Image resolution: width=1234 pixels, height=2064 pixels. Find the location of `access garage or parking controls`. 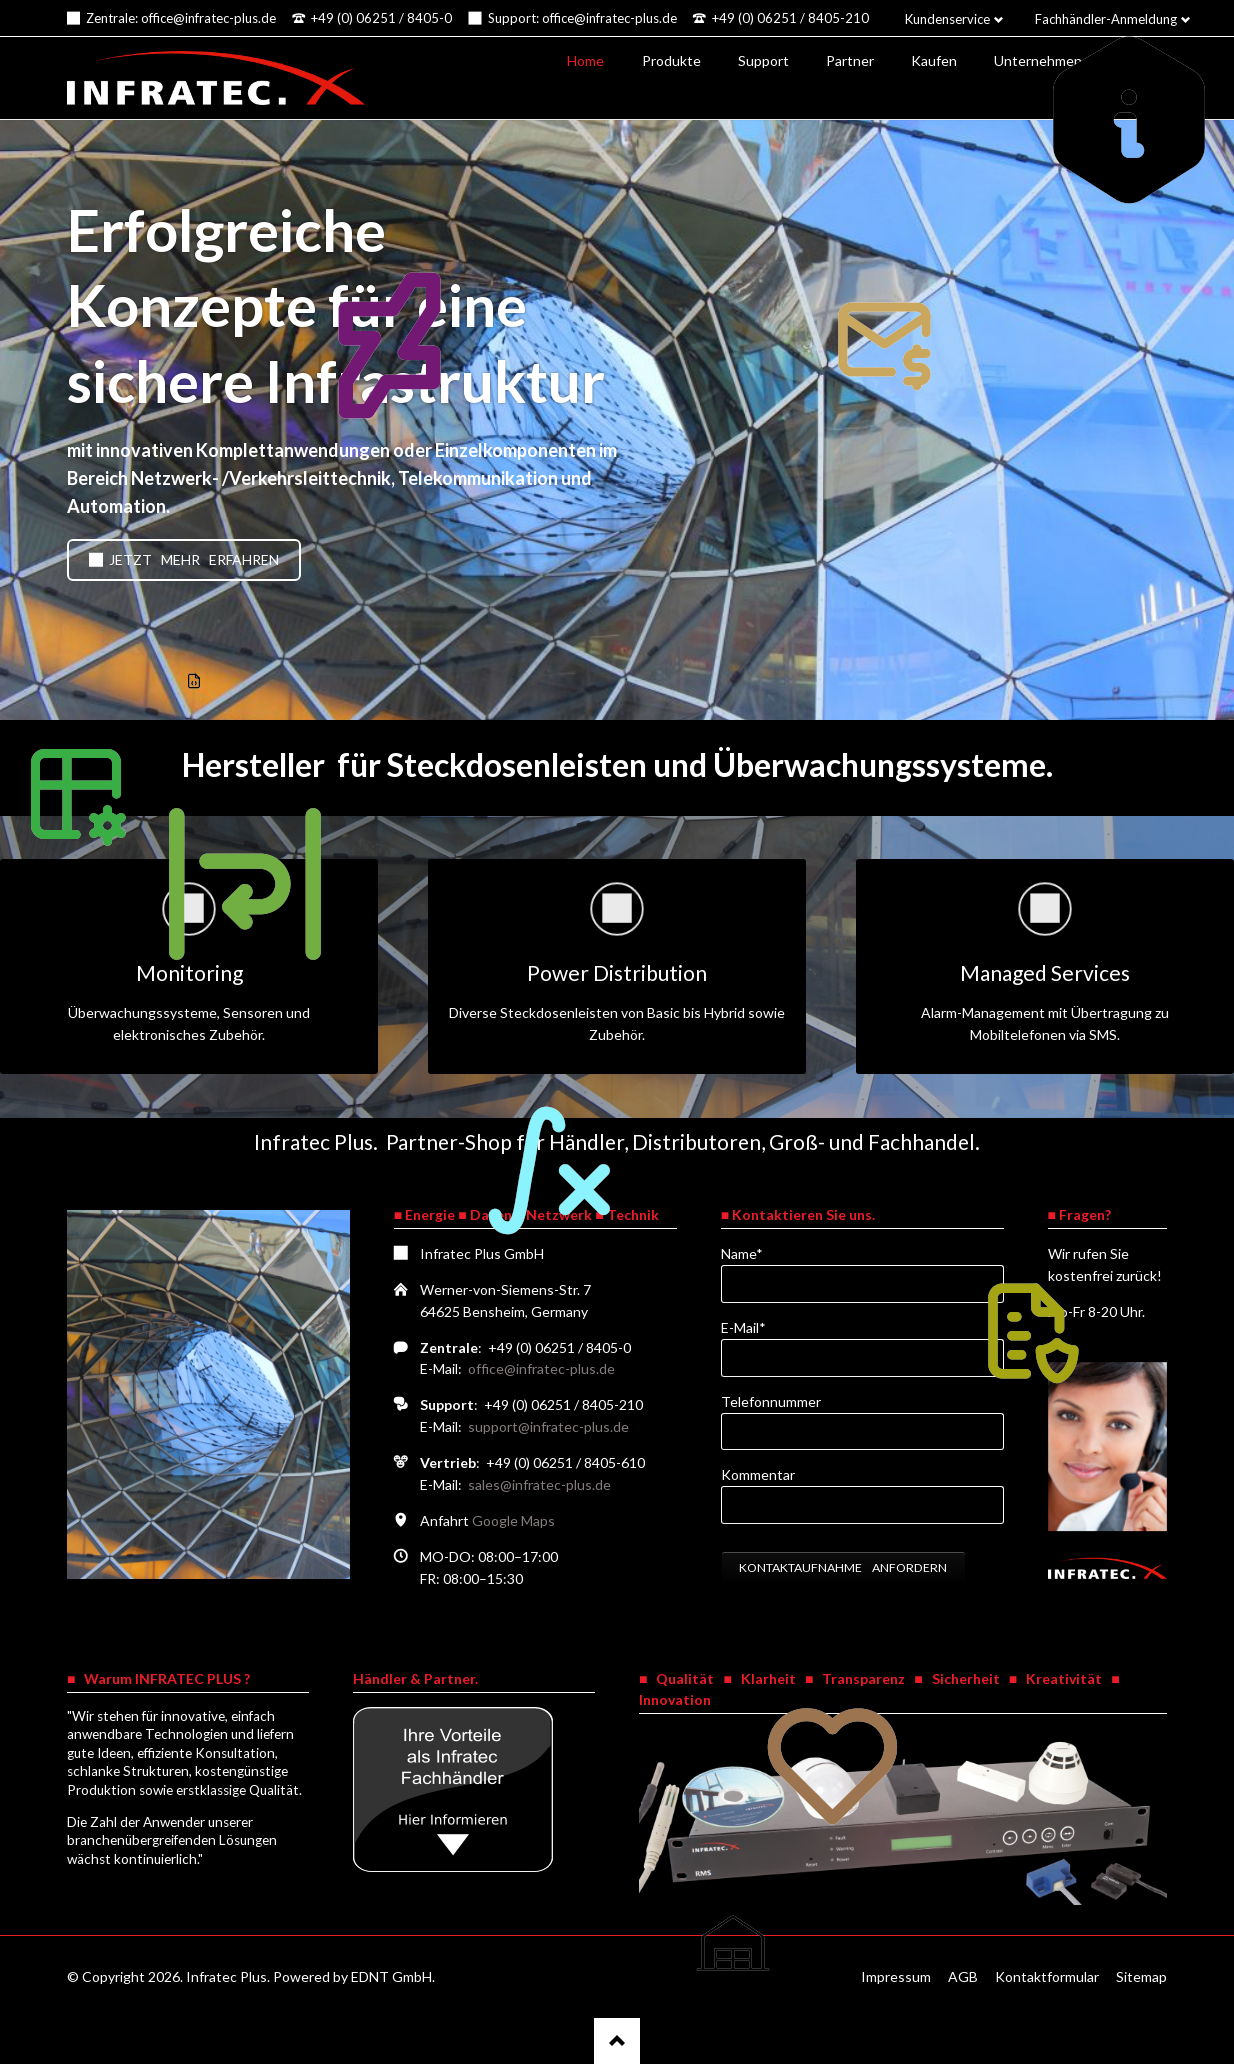

access garage or parking controls is located at coordinates (733, 1947).